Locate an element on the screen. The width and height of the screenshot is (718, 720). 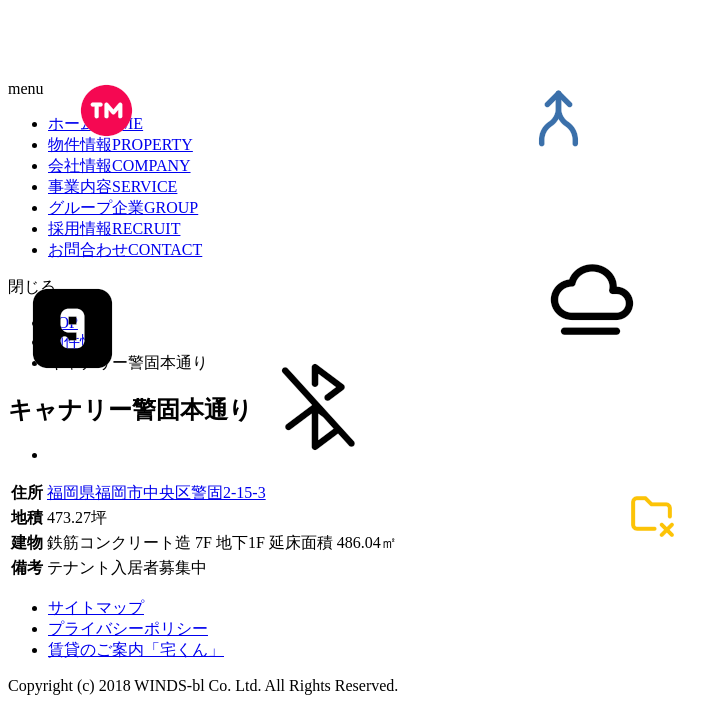
merge branches or paths together is located at coordinates (558, 118).